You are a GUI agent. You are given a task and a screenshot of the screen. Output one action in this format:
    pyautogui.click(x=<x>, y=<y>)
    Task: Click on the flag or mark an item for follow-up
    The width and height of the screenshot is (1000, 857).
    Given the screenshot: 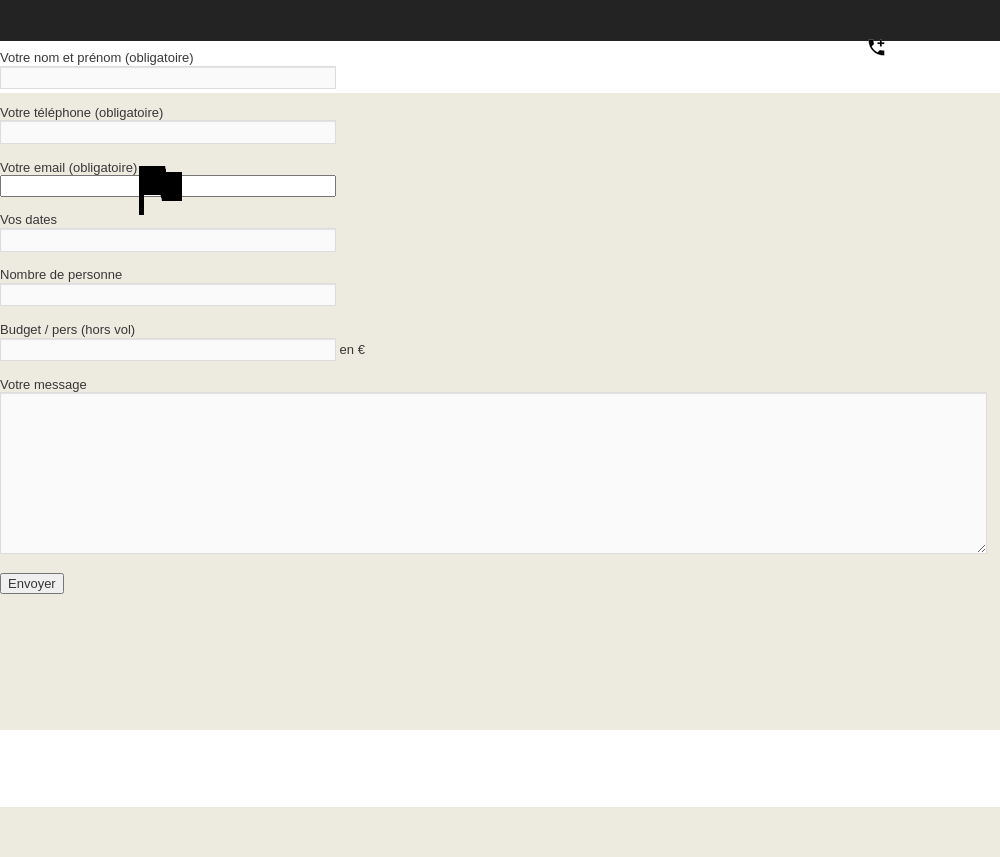 What is the action you would take?
    pyautogui.click(x=159, y=189)
    